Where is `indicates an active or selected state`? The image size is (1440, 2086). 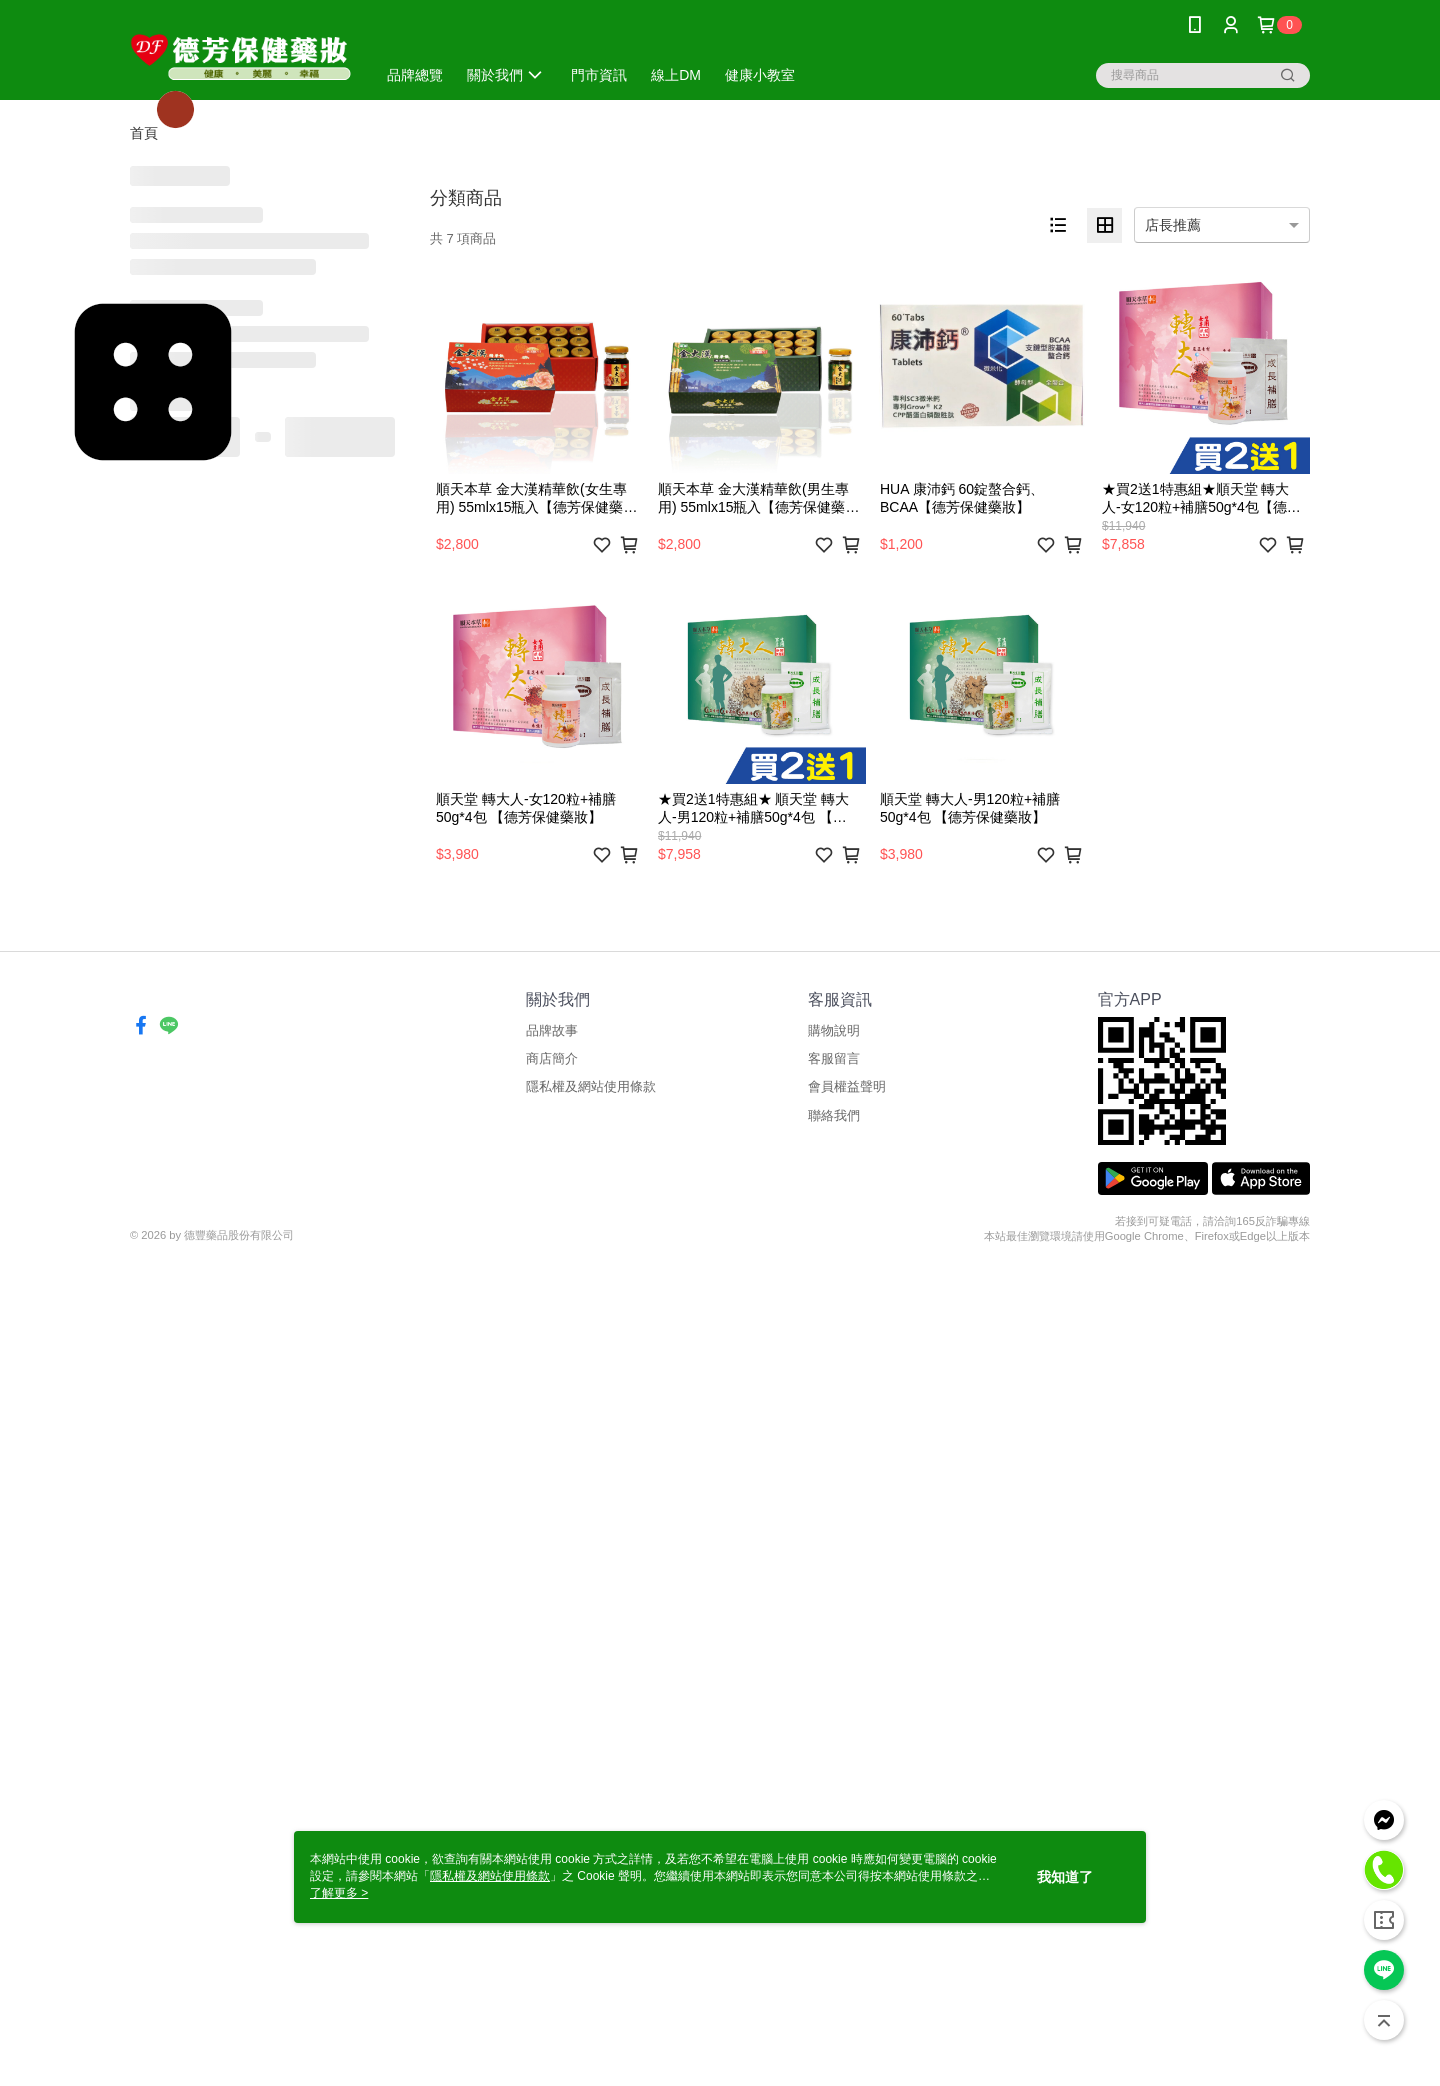
indicates an active or selected state is located at coordinates (175, 109).